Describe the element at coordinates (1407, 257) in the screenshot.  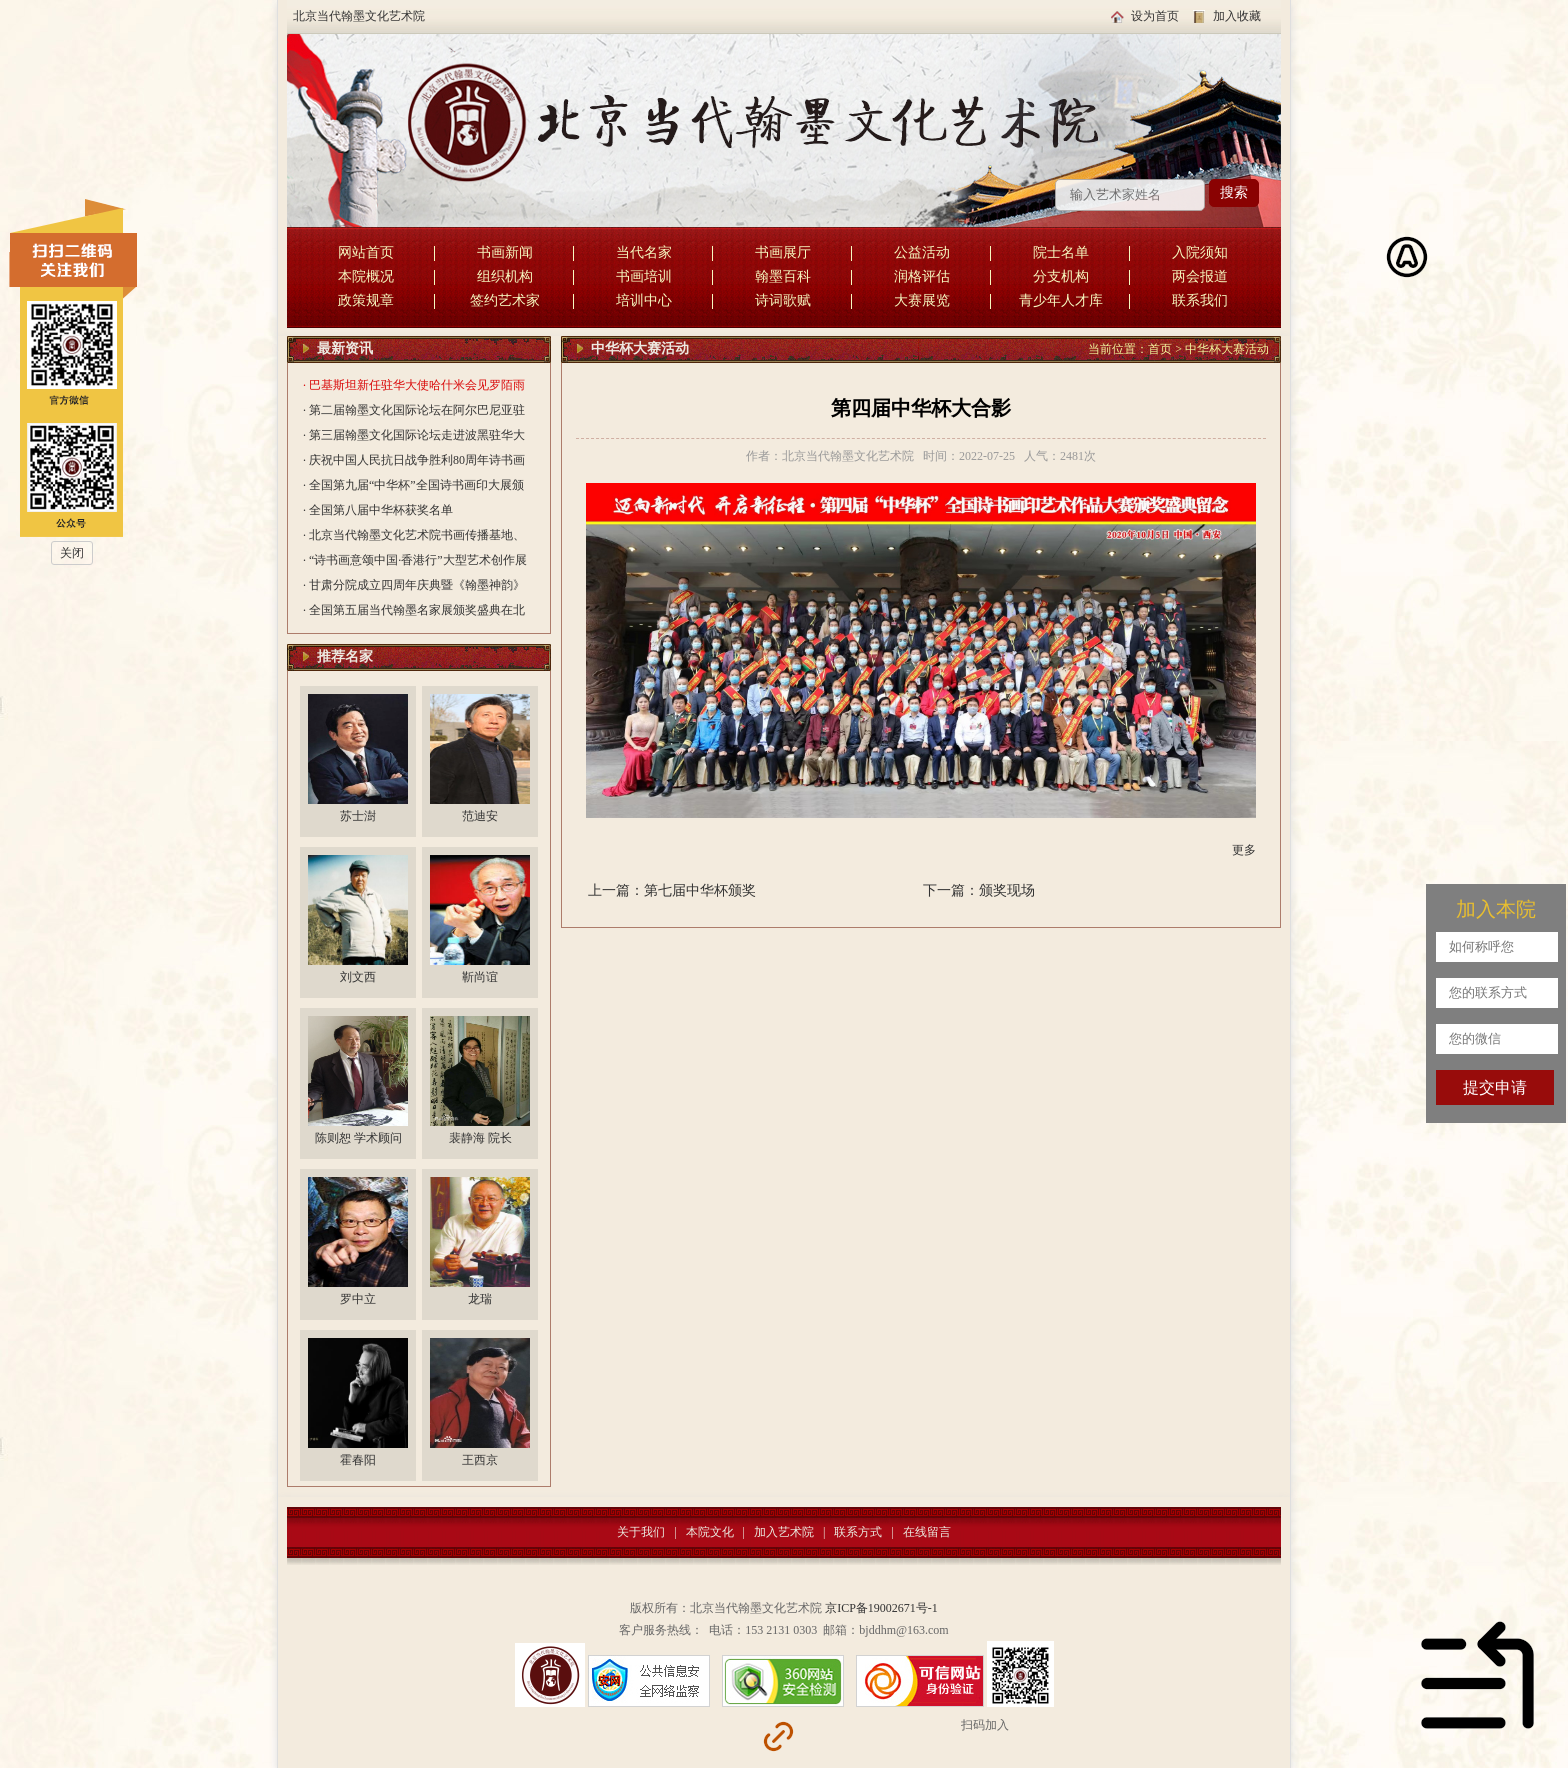
I see `sign in with OAuth authentication` at that location.